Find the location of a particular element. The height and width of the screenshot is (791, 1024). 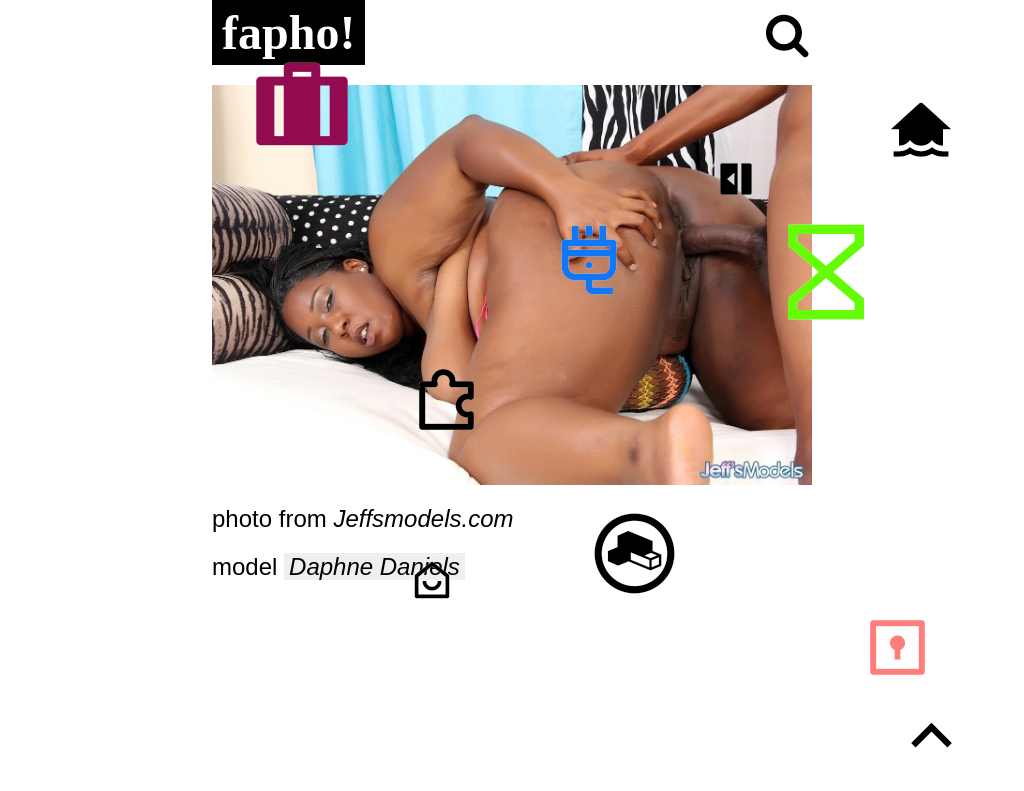

access travel or trip planning features is located at coordinates (302, 104).